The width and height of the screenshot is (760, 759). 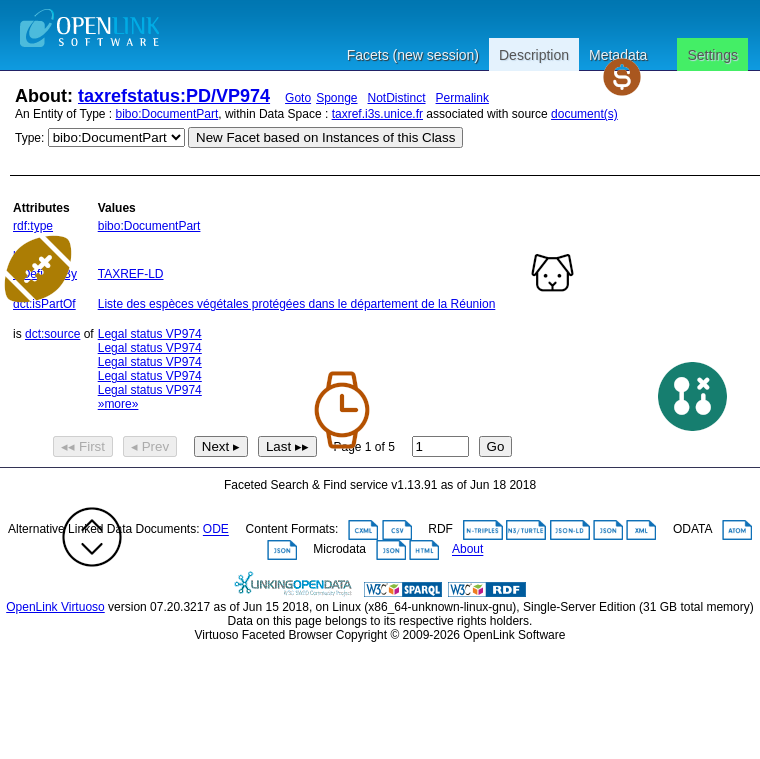 I want to click on view time or clock settings, so click(x=342, y=410).